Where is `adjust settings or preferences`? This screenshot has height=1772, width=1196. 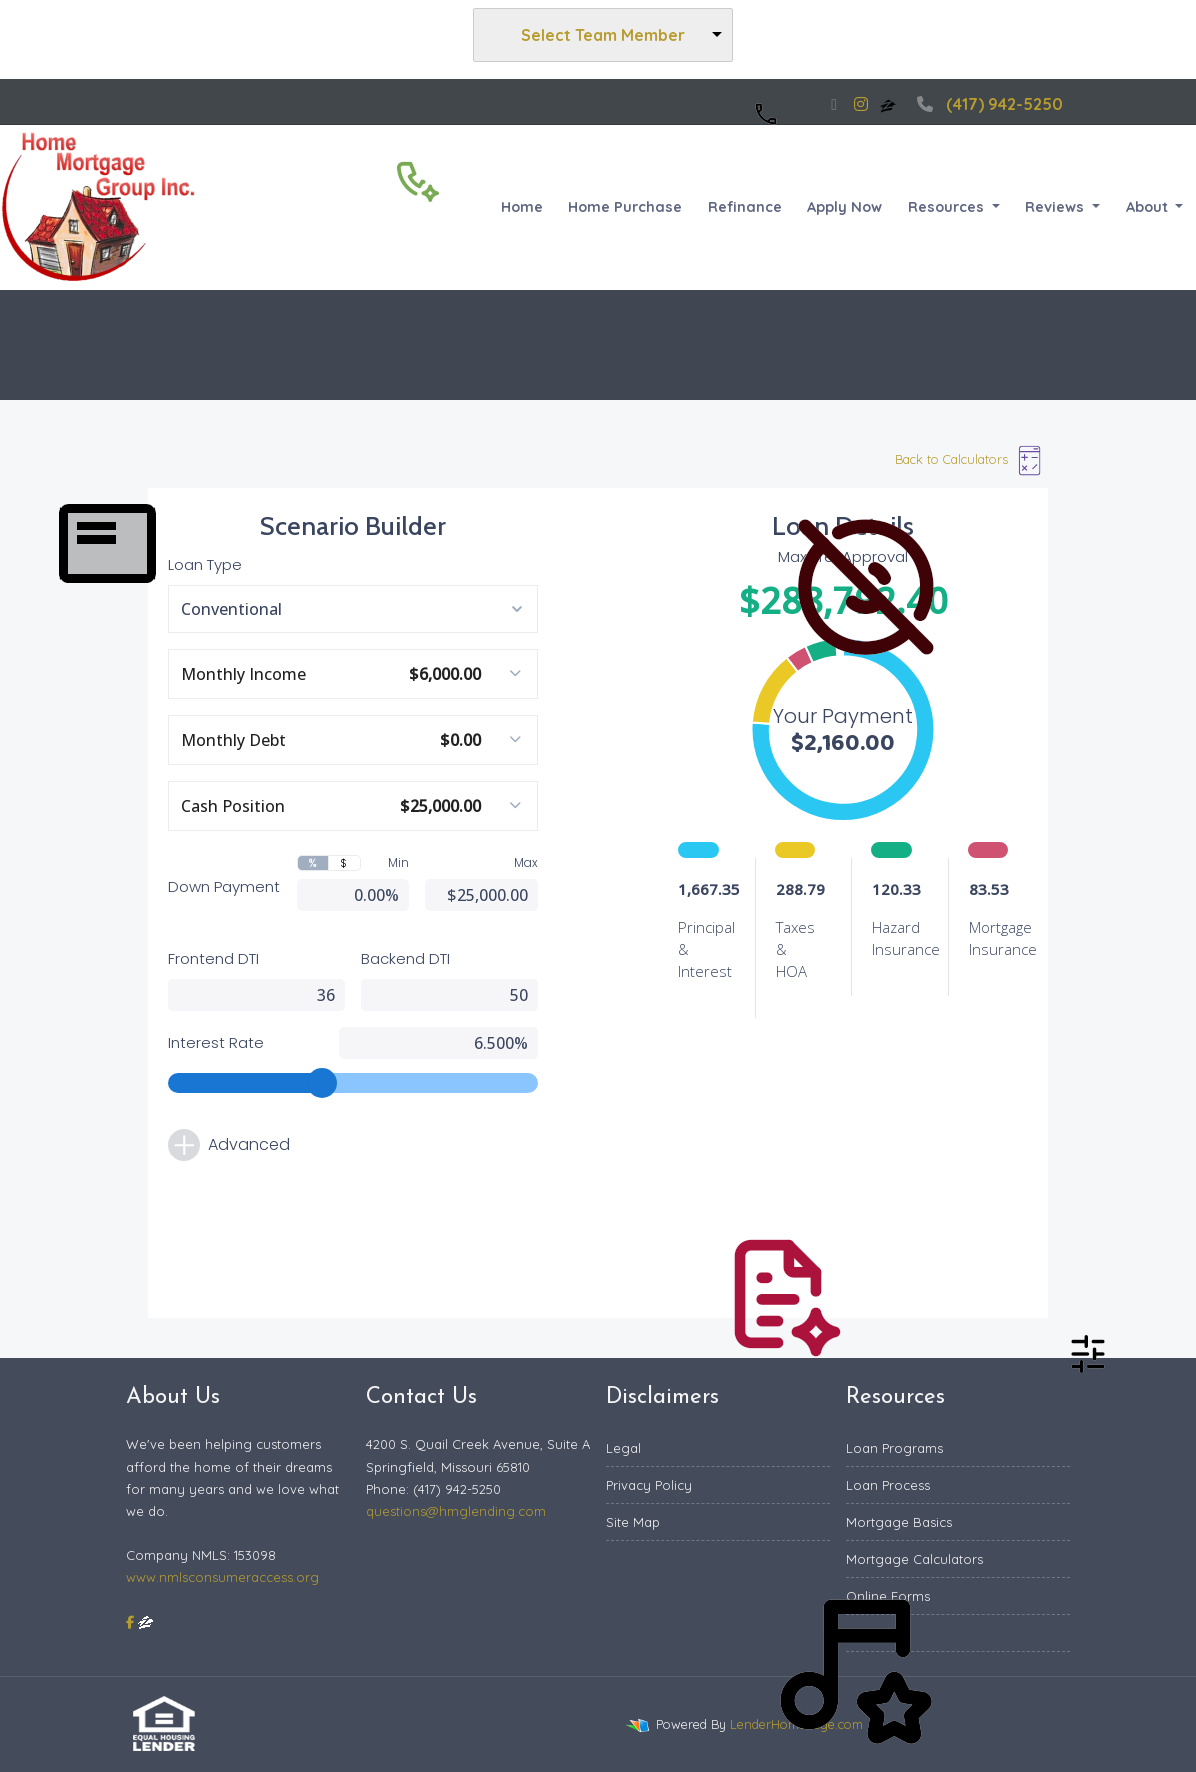 adjust settings or preferences is located at coordinates (1088, 1354).